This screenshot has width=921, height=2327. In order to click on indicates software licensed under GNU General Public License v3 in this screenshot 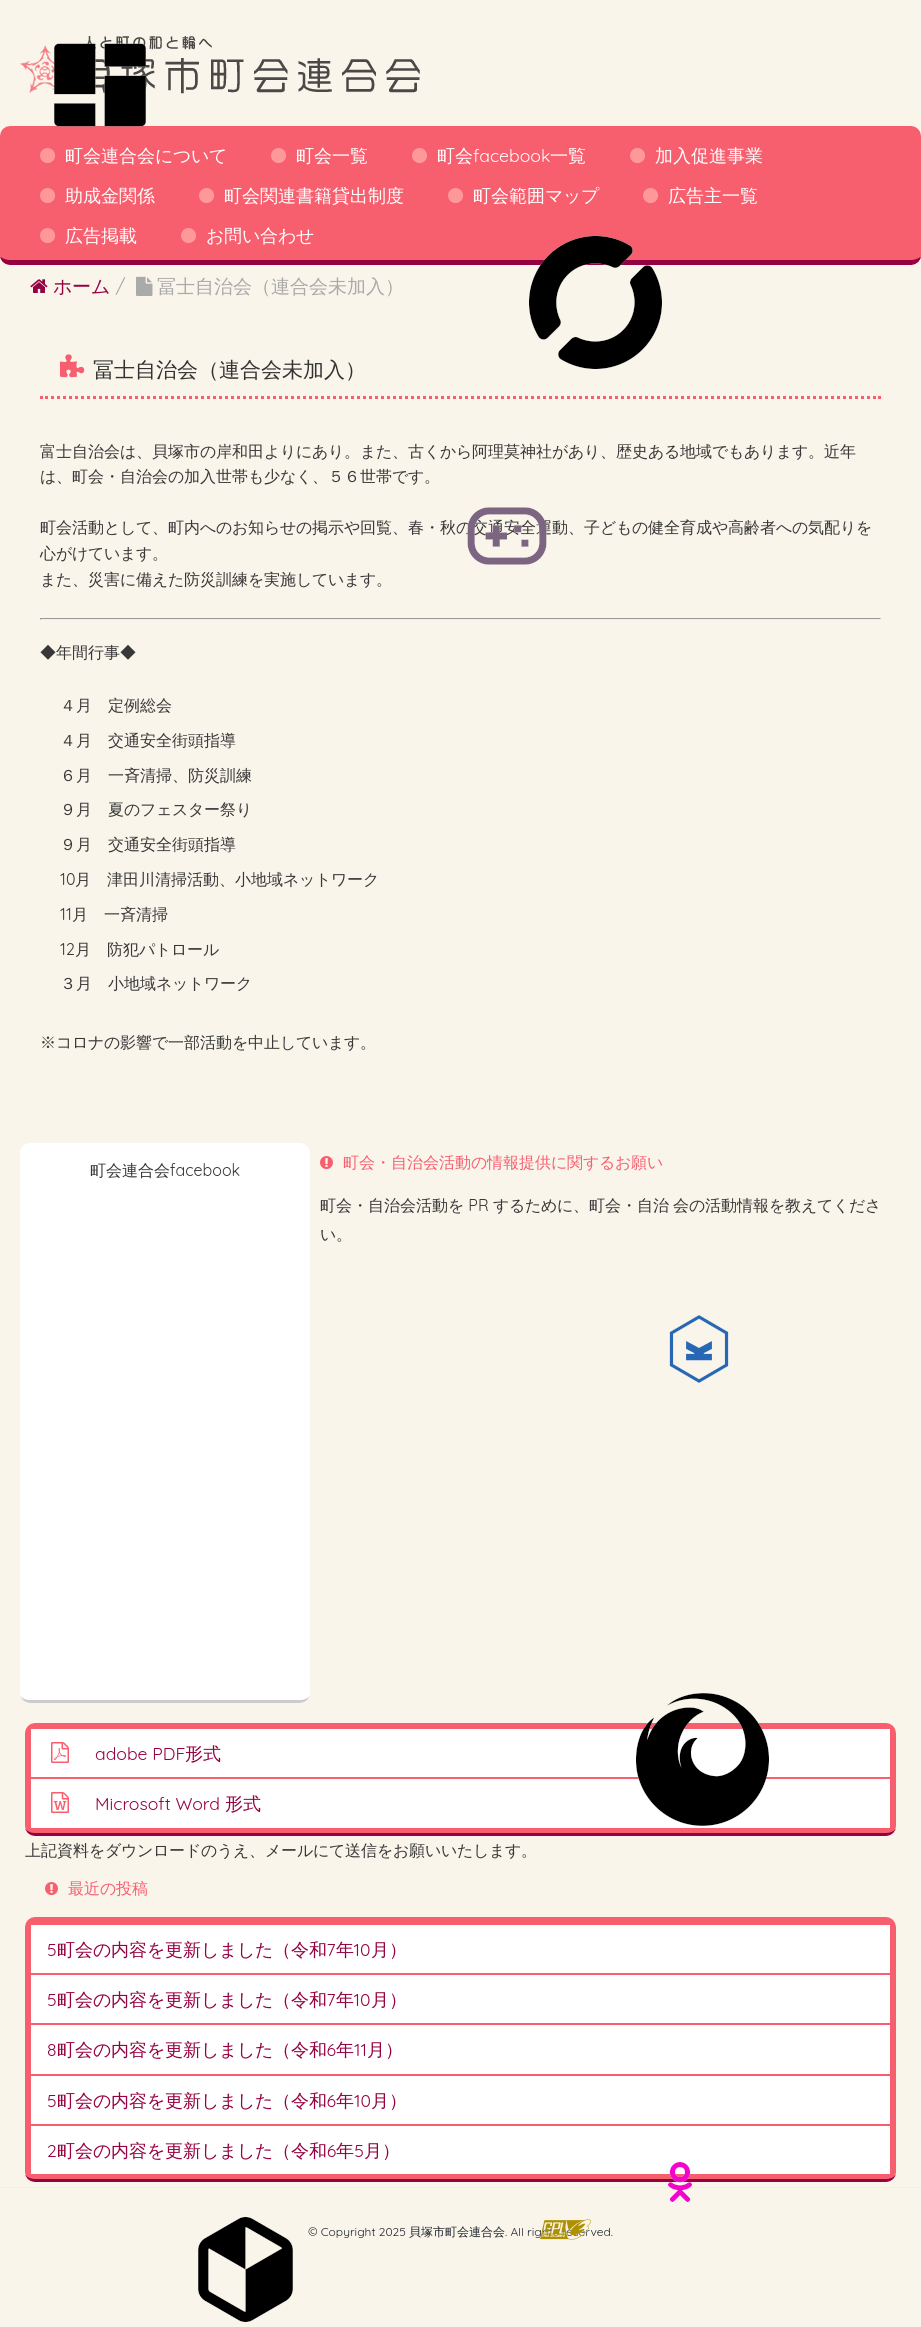, I will do `click(565, 2229)`.